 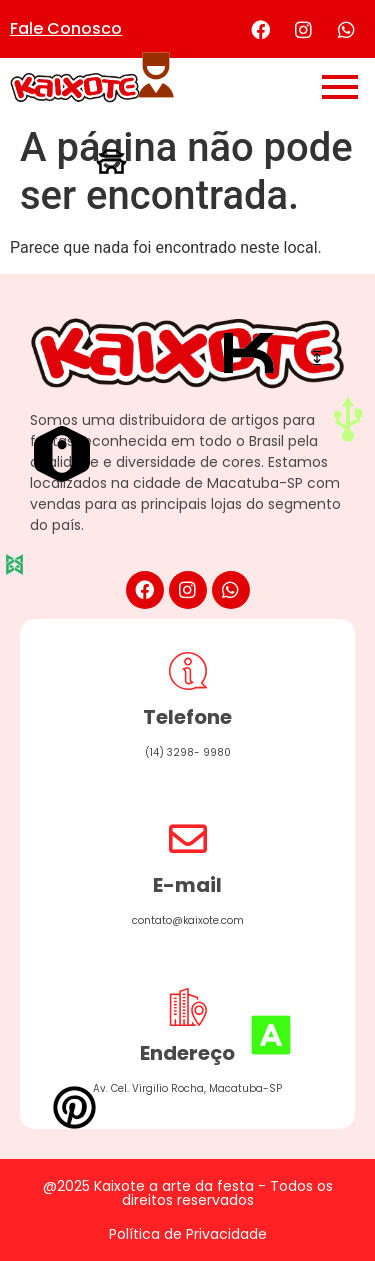 I want to click on view historical landmarks or monuments, so click(x=111, y=161).